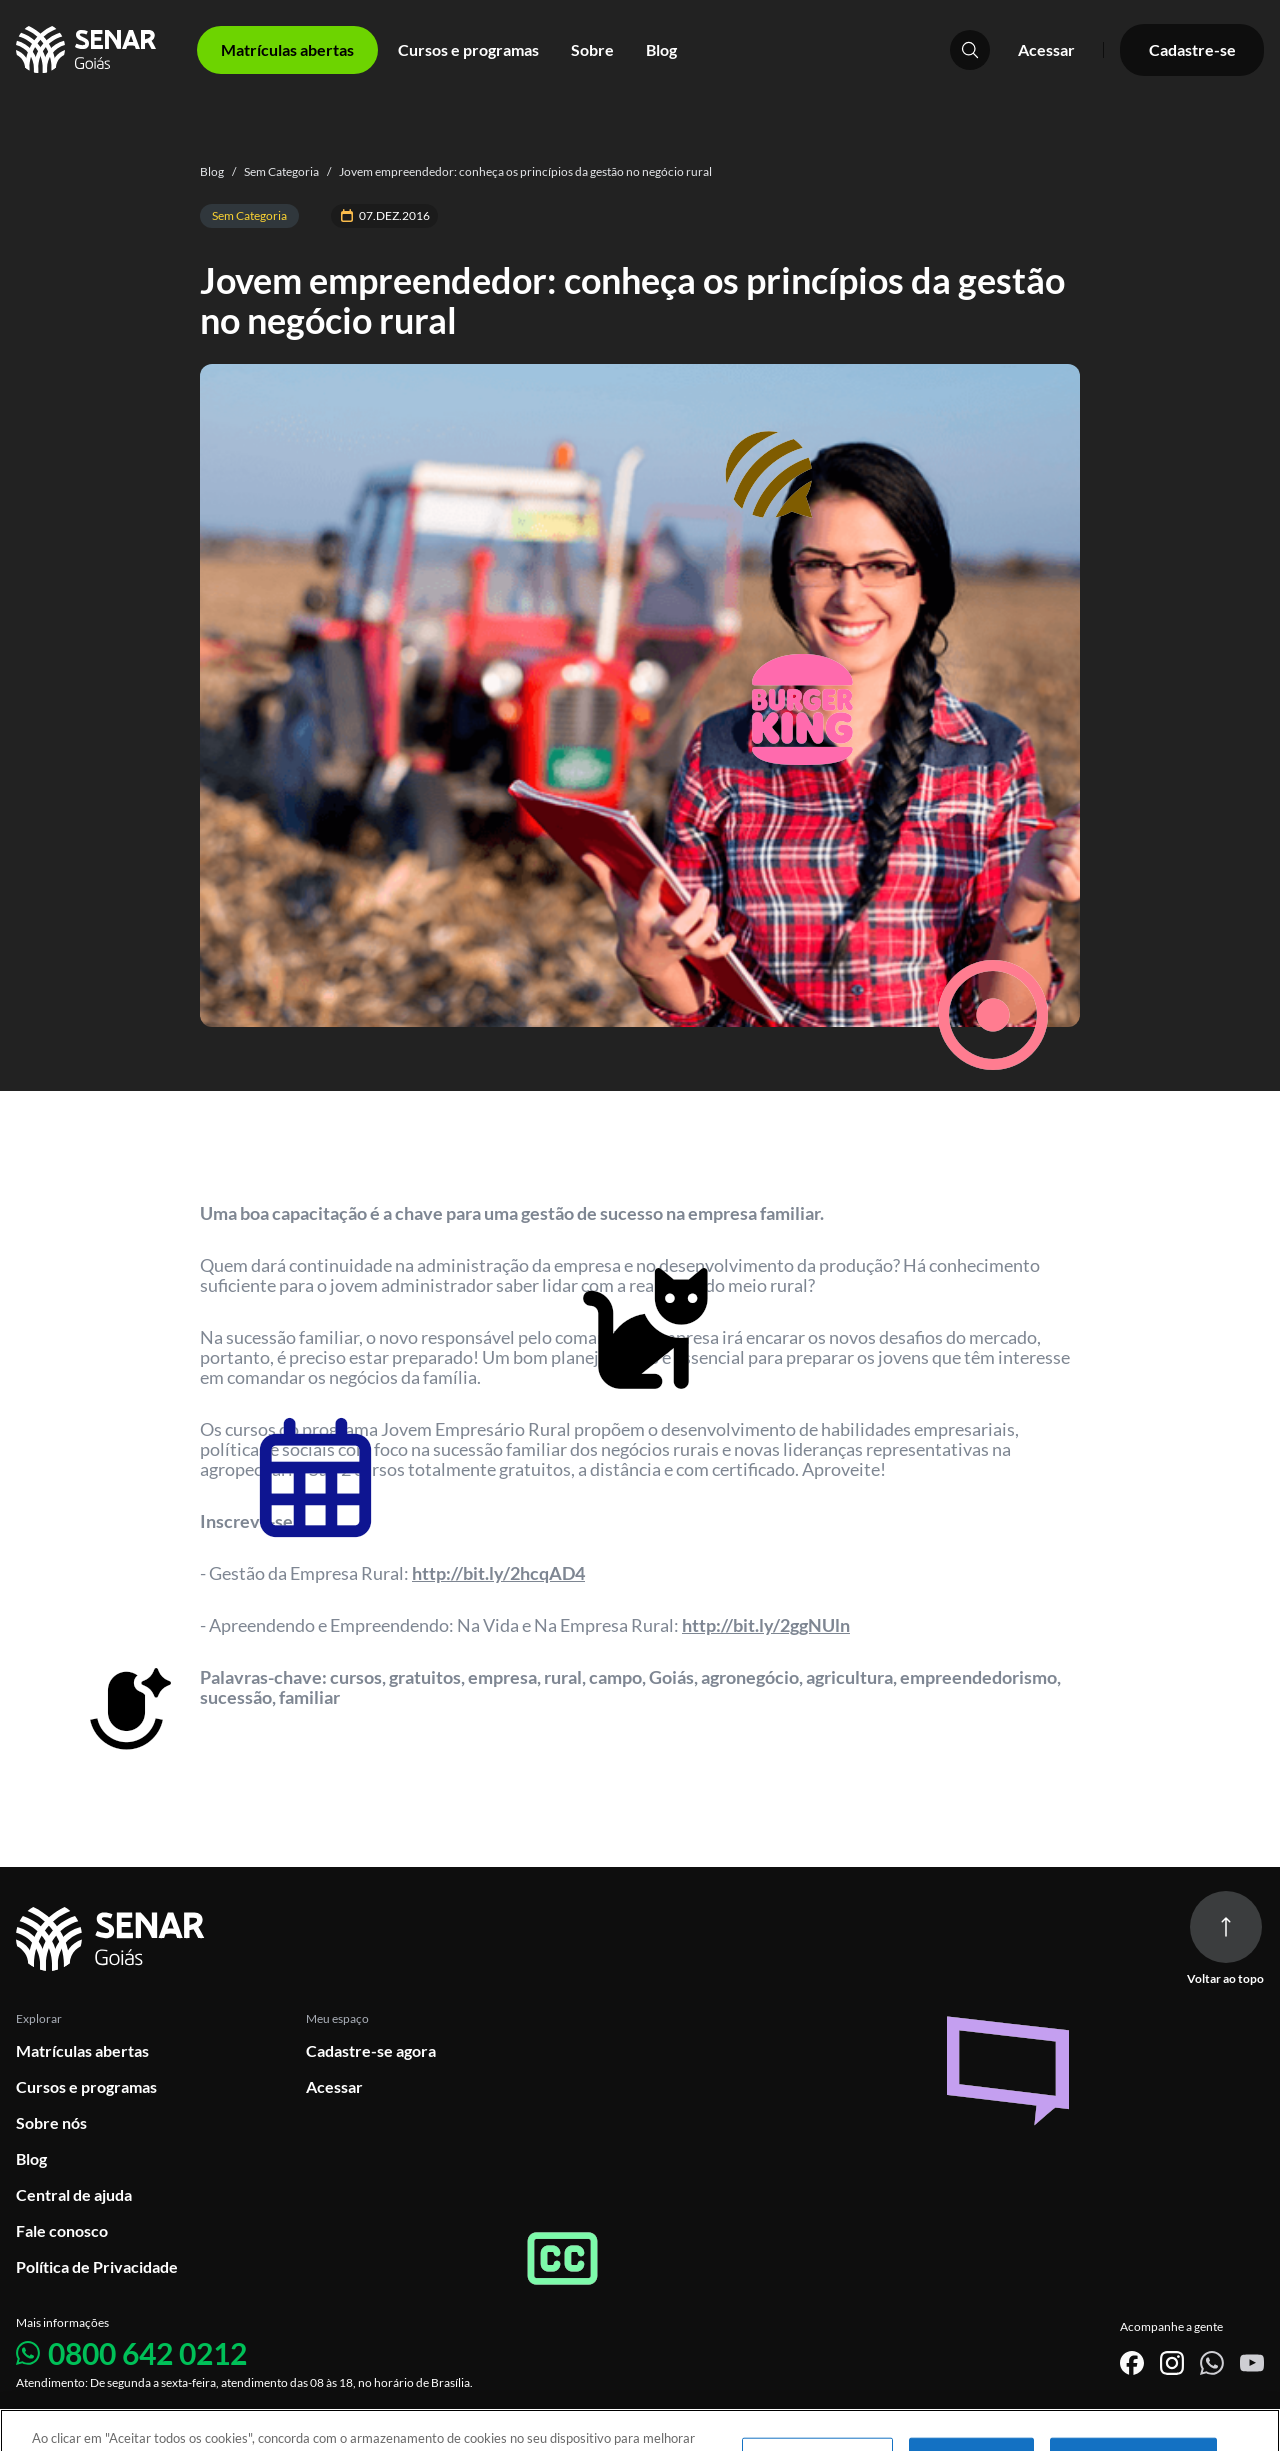 The width and height of the screenshot is (1280, 2451). What do you see at coordinates (643, 1328) in the screenshot?
I see `view pet-related content or services` at bounding box center [643, 1328].